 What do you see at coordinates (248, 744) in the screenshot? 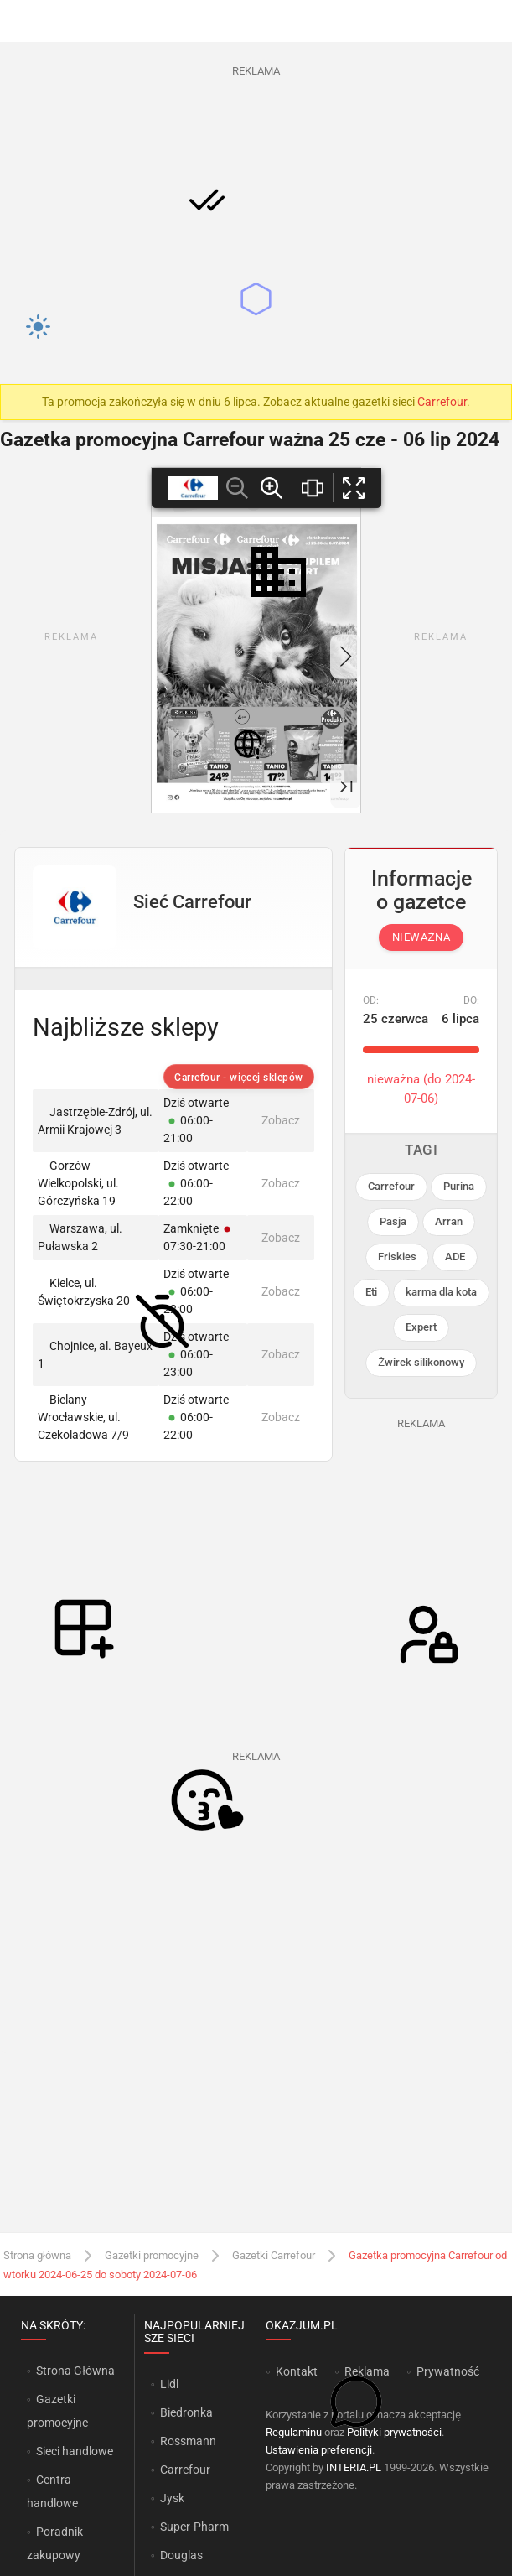
I see `indicates a global network or internet connection issue` at bounding box center [248, 744].